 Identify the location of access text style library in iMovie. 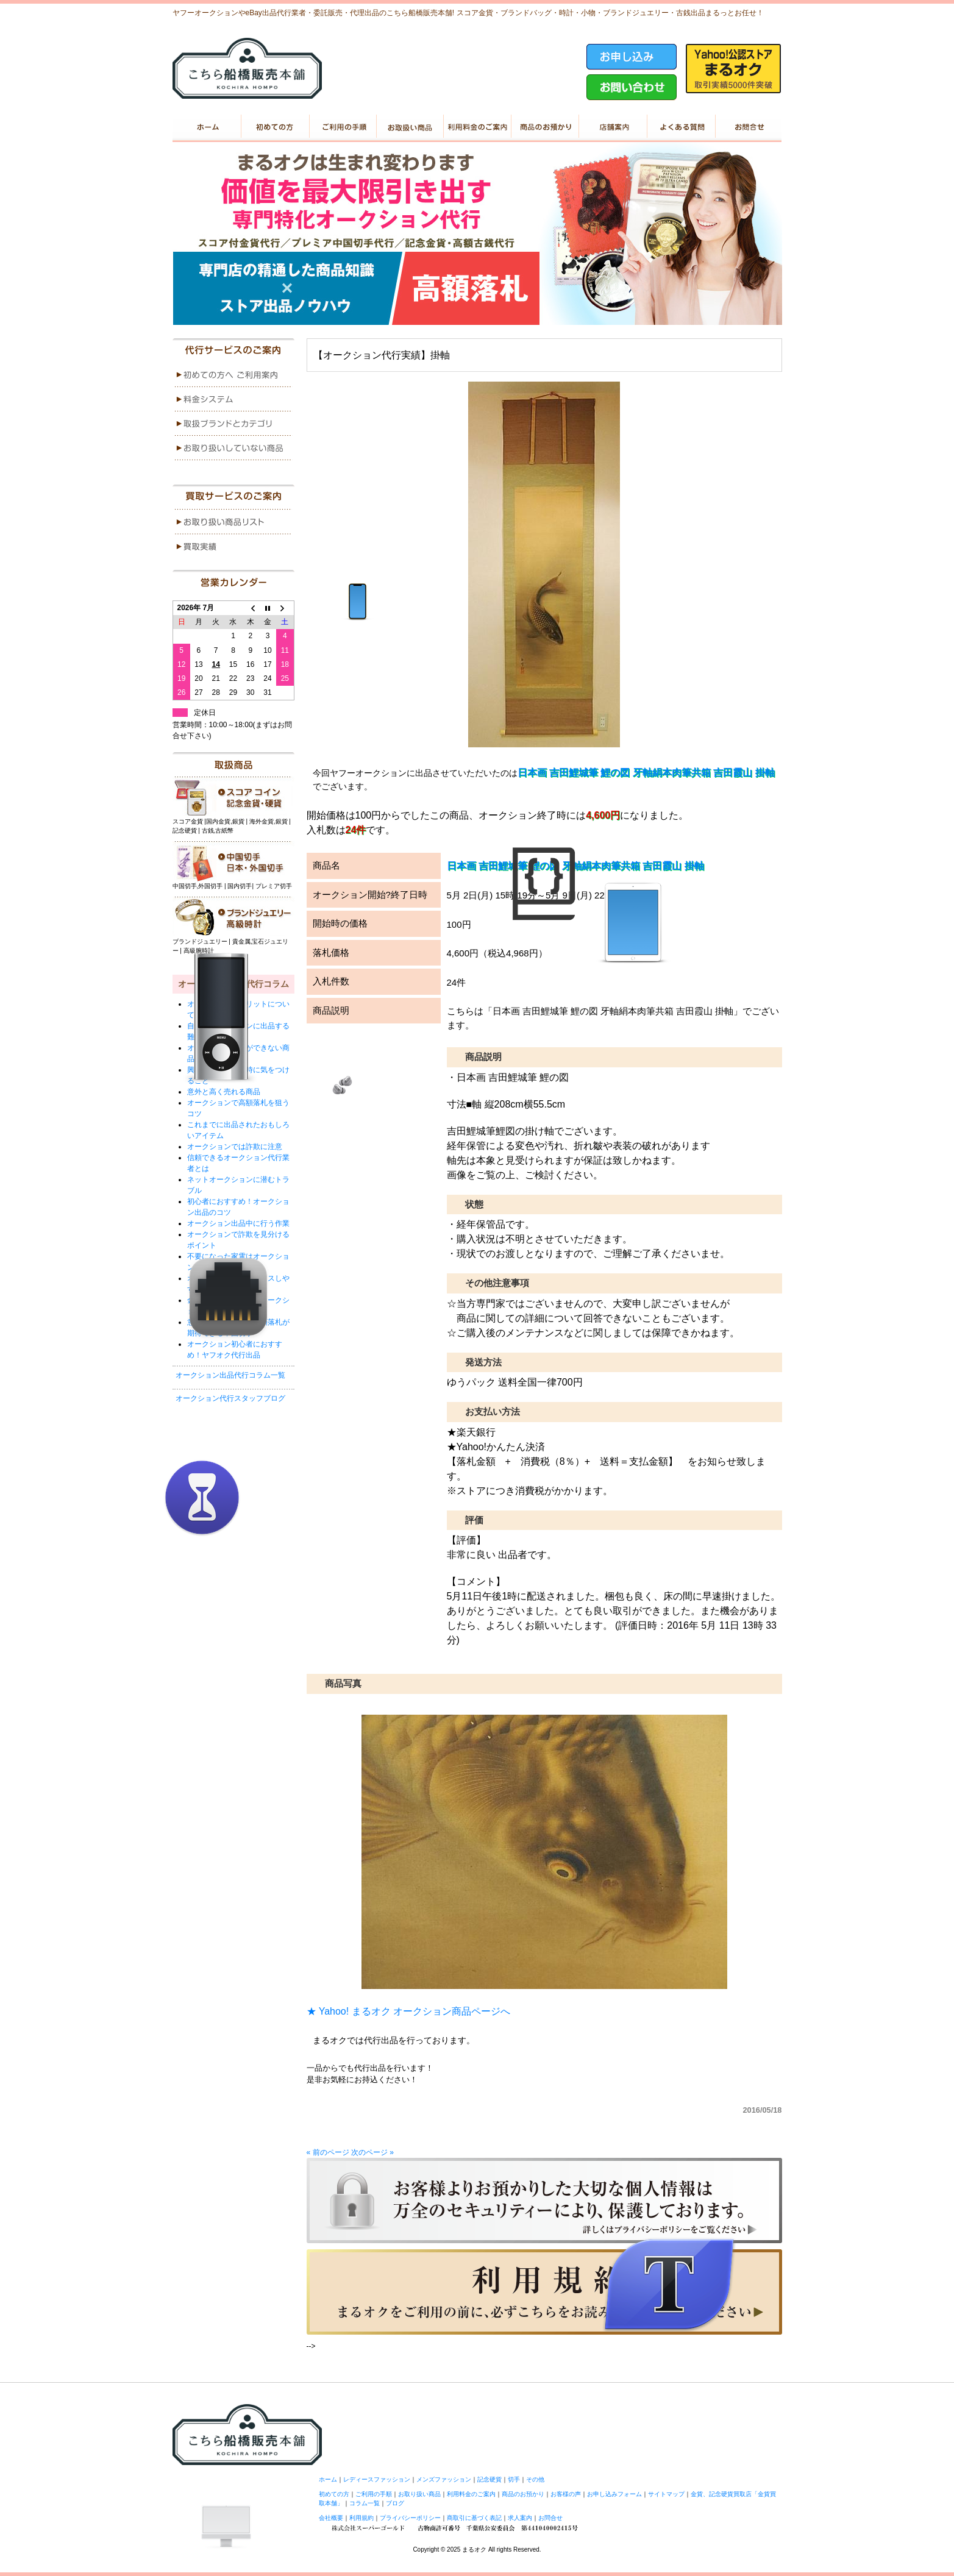
(669, 2284).